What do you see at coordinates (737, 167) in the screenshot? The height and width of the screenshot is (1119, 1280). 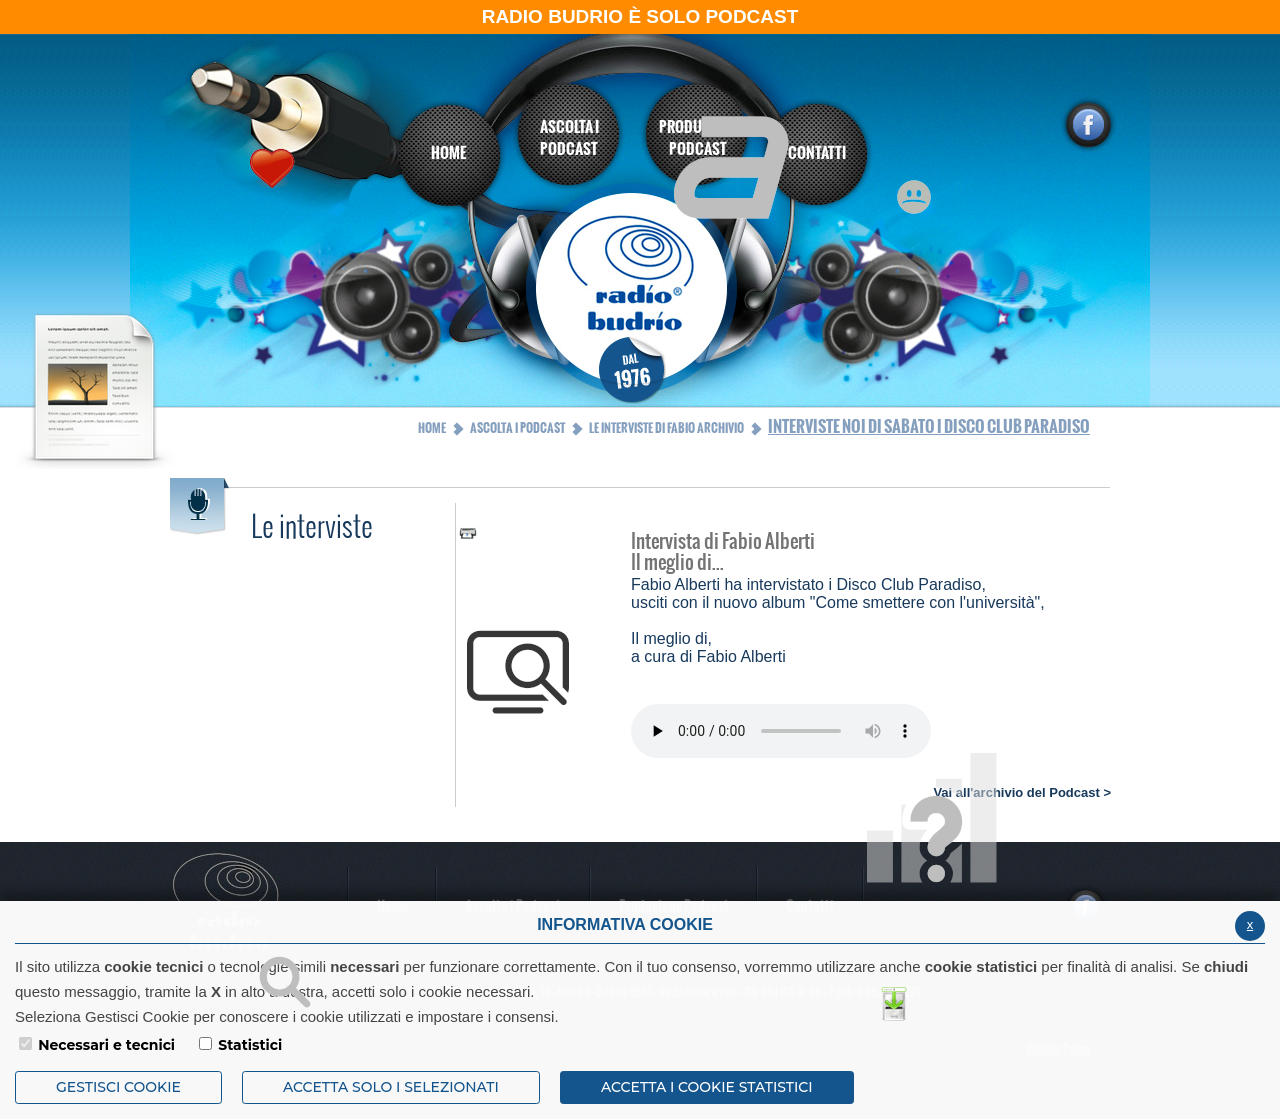 I see `apply italic formatting to selected text` at bounding box center [737, 167].